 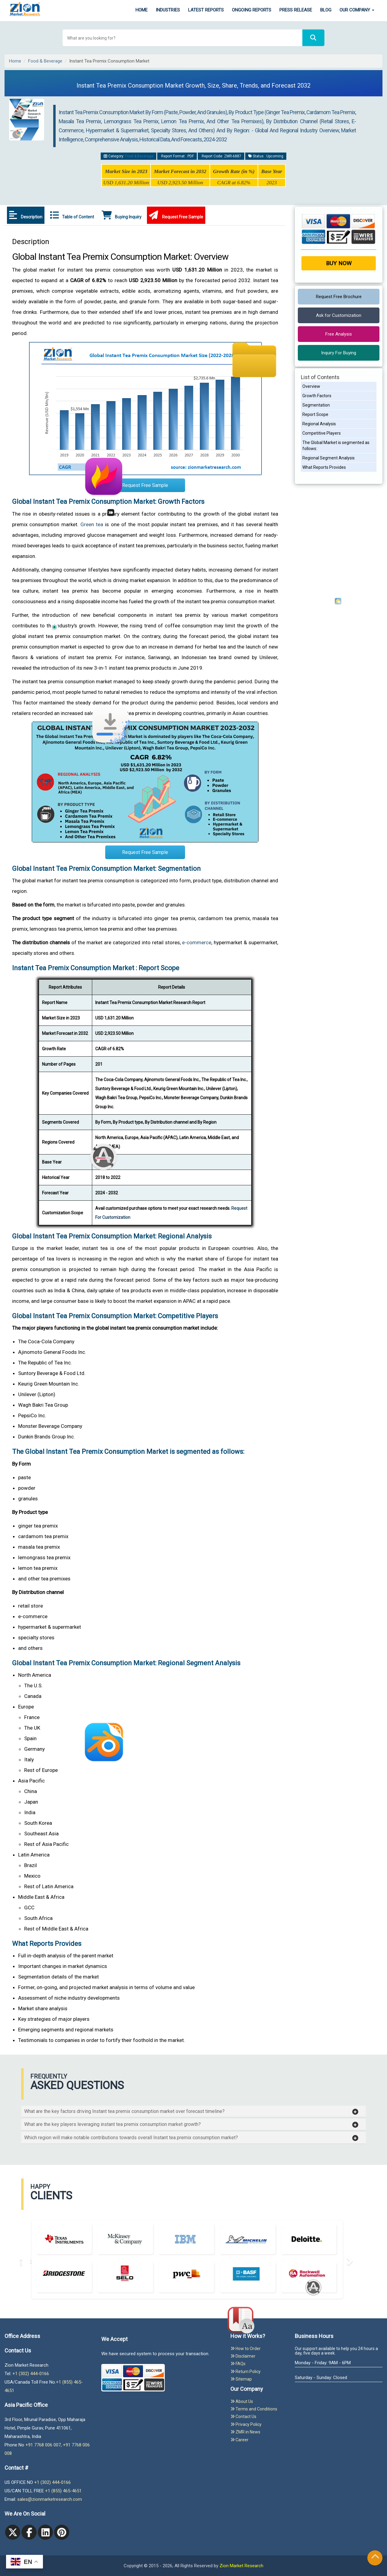 What do you see at coordinates (54, 627) in the screenshot?
I see `open LocalSend app for local file sharing` at bounding box center [54, 627].